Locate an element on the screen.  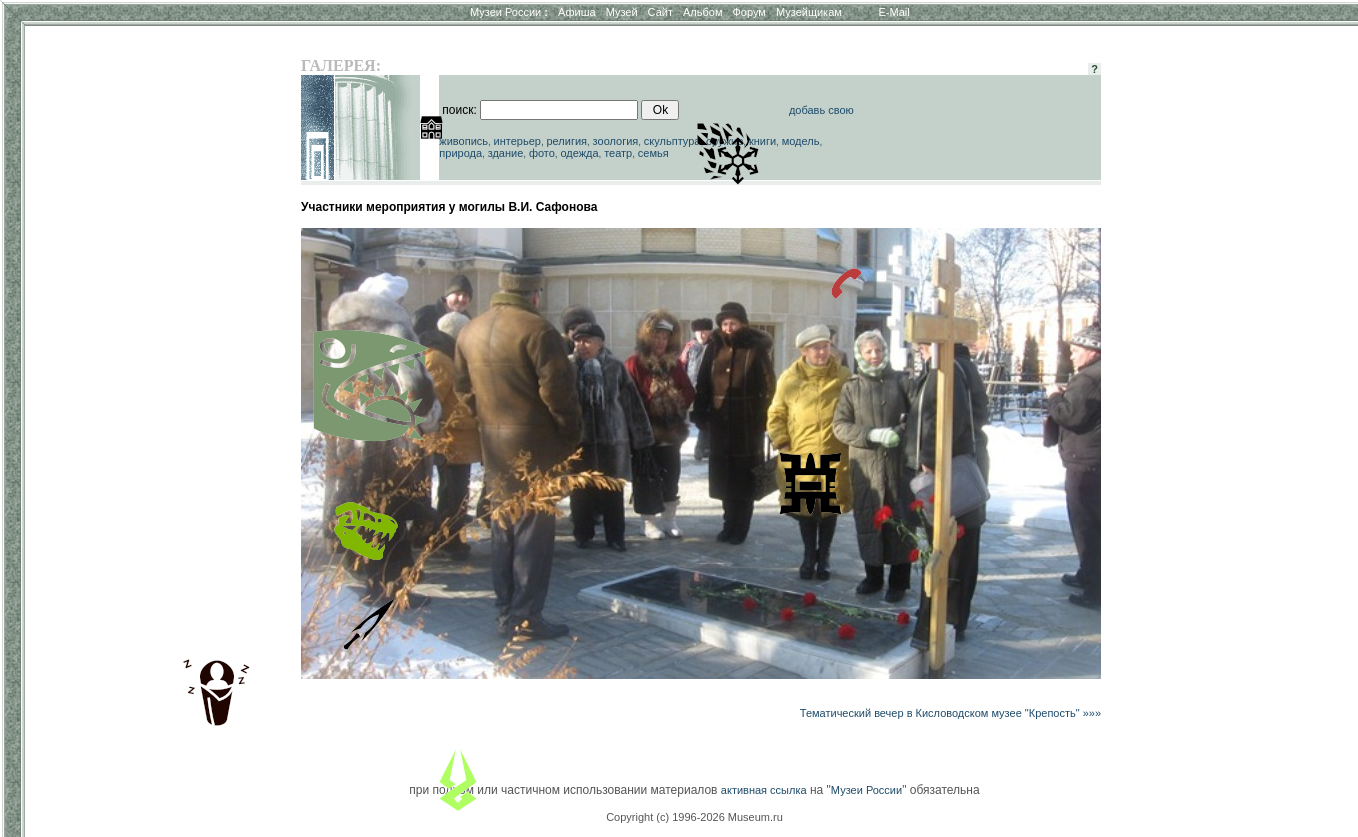
hades or underworld themed game element is located at coordinates (458, 780).